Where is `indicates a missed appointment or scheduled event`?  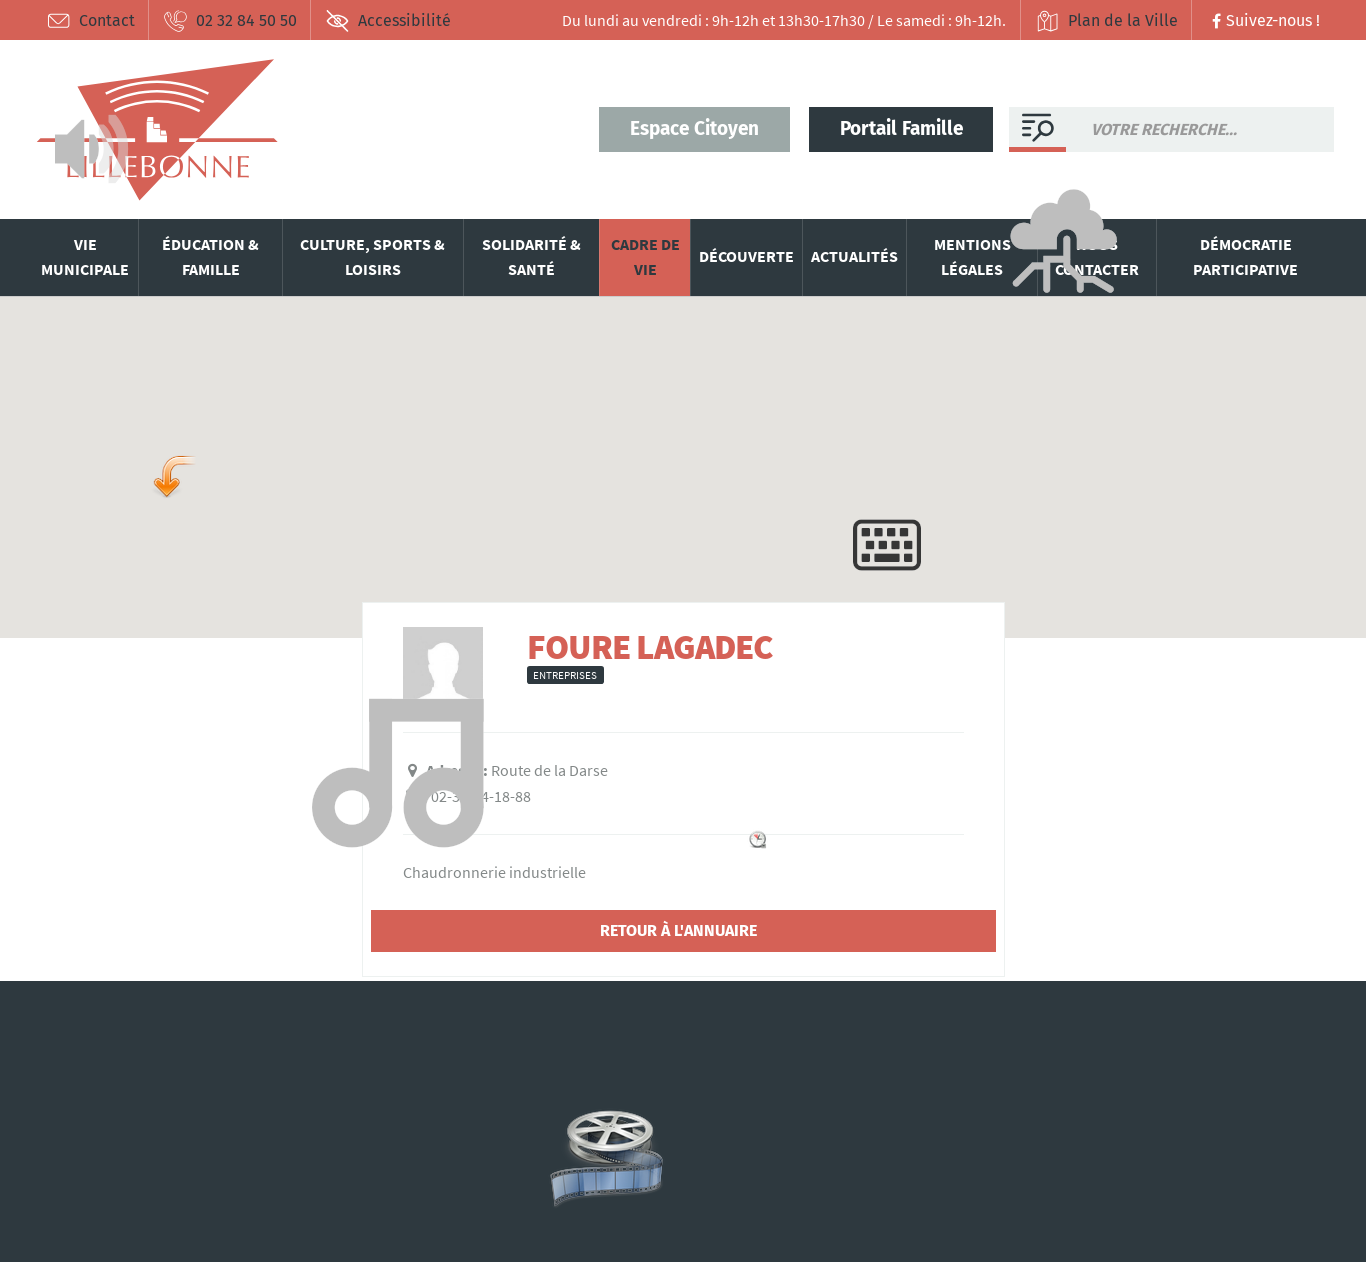 indicates a missed appointment or scheduled event is located at coordinates (758, 839).